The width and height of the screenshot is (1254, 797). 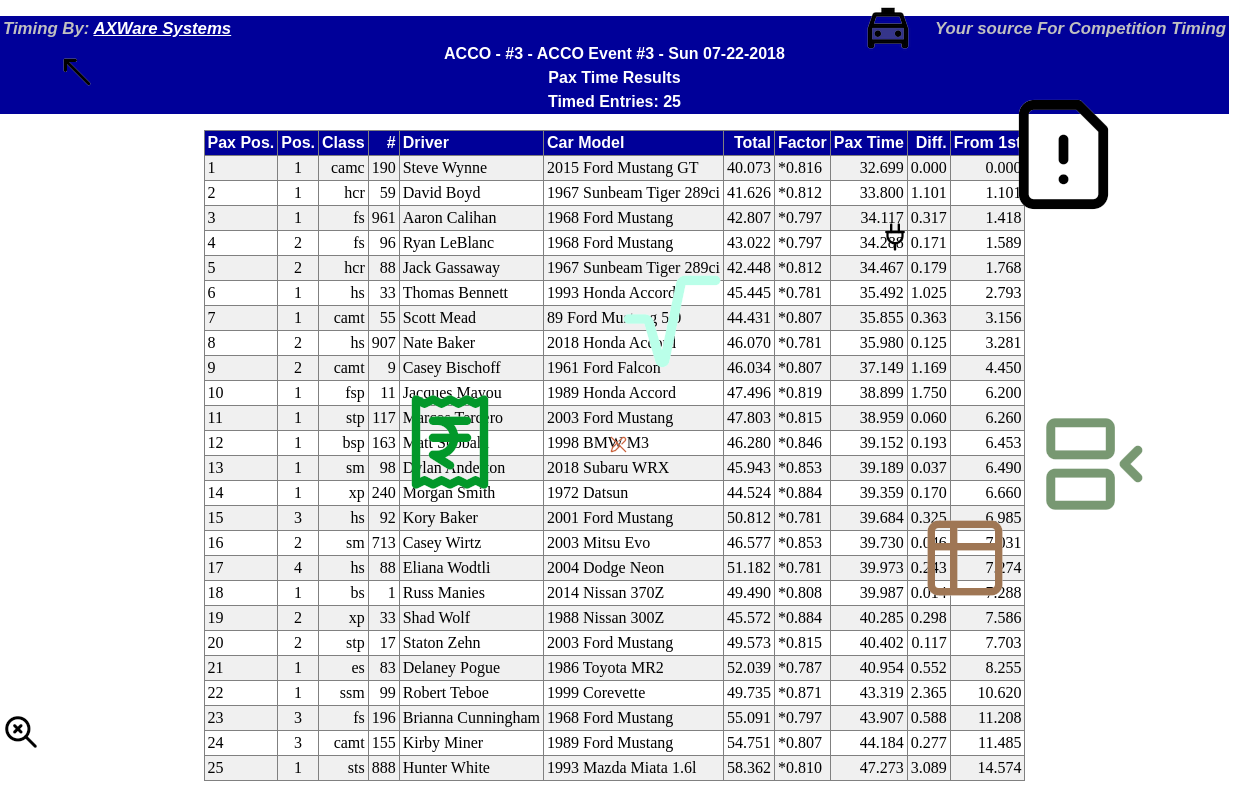 What do you see at coordinates (77, 72) in the screenshot?
I see `move item to upper left corner` at bounding box center [77, 72].